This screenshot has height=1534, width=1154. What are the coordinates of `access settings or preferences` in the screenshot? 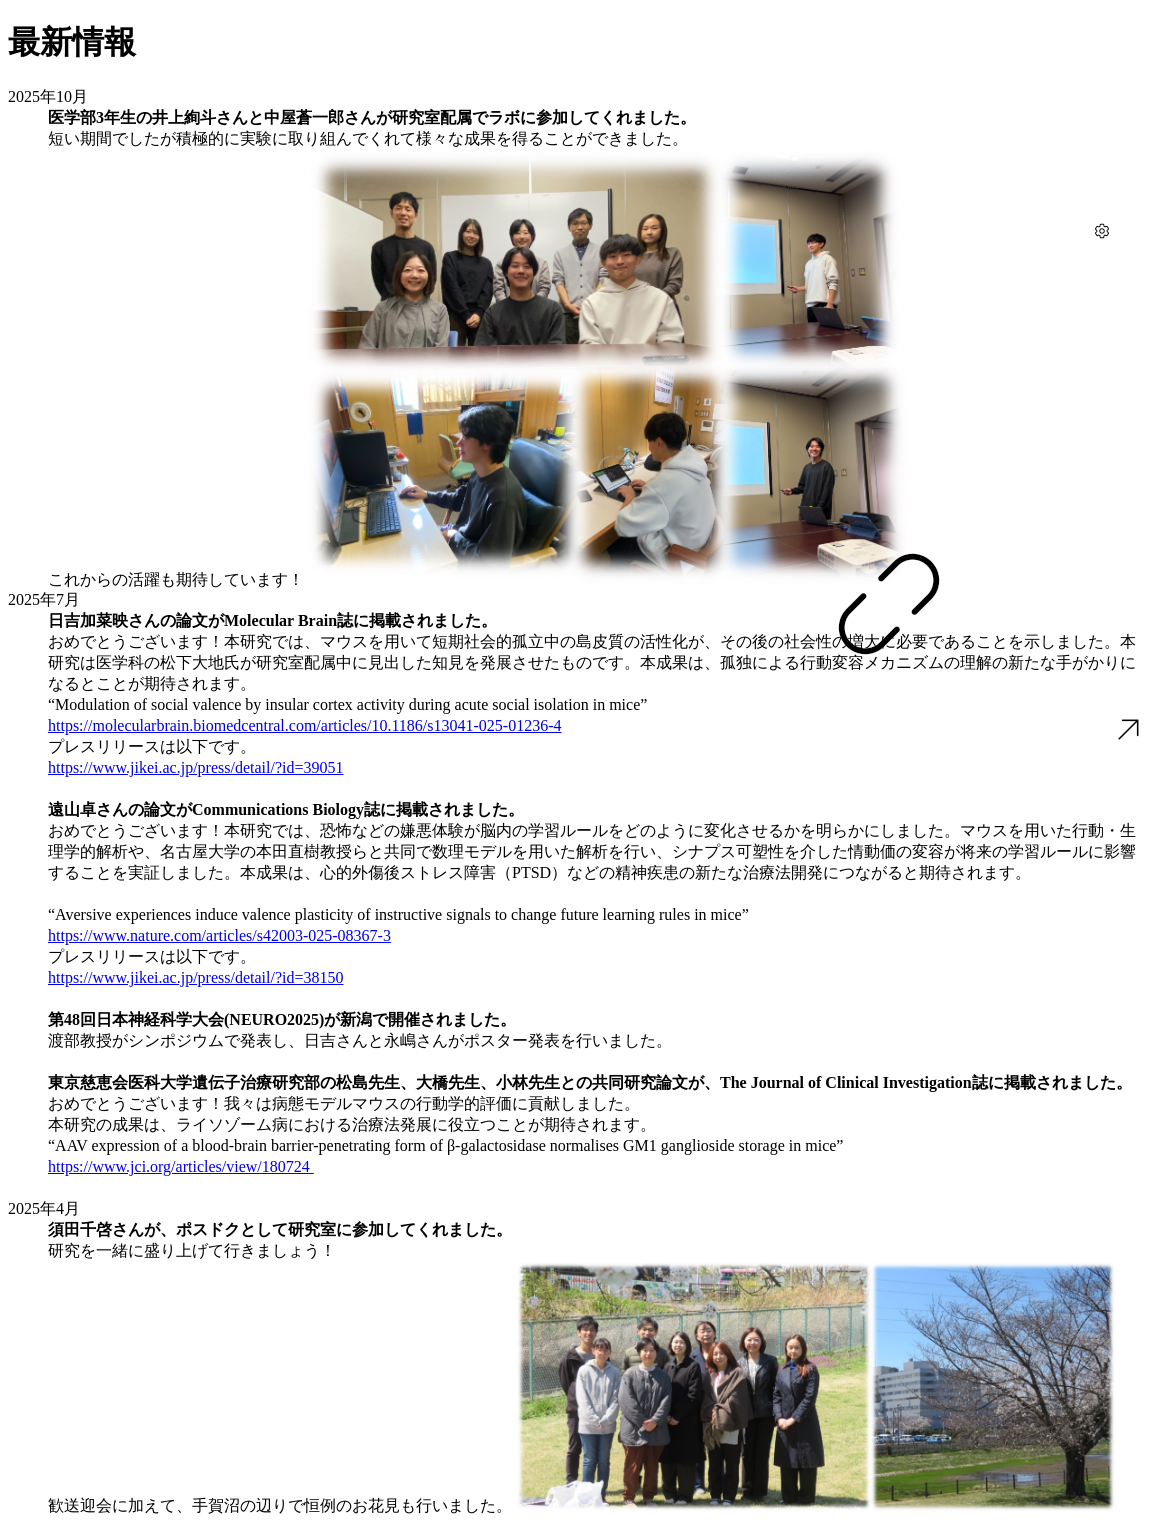 It's located at (1102, 231).